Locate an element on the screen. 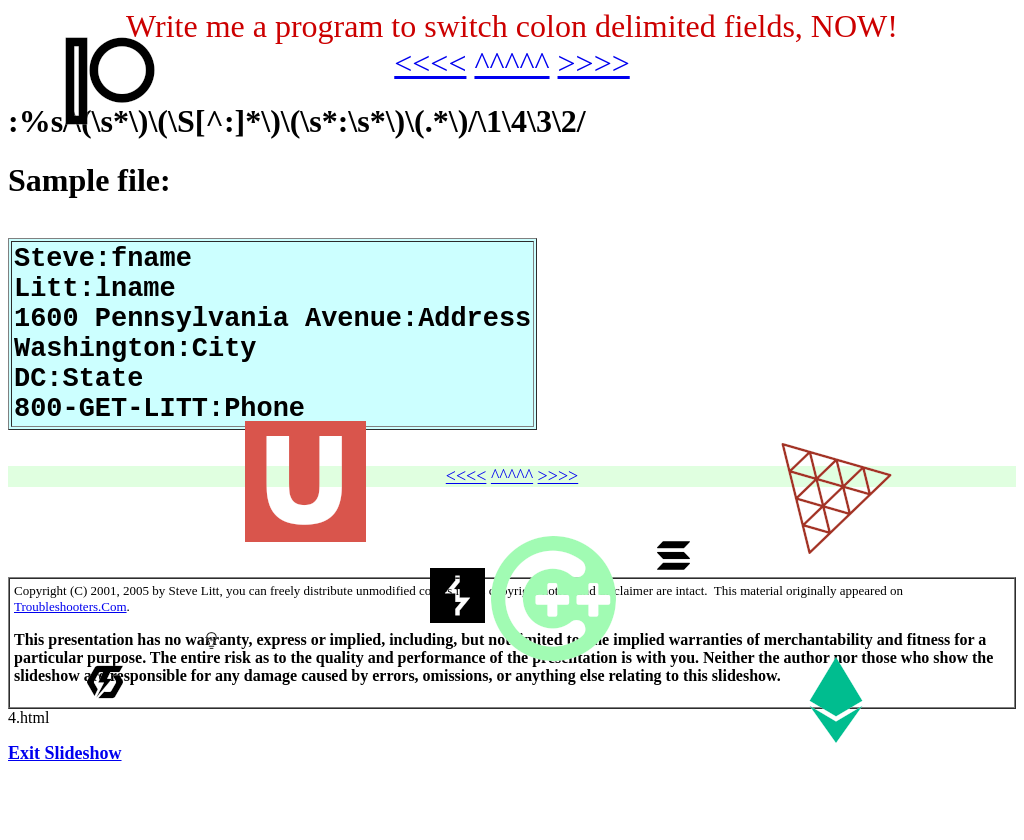 This screenshot has width=1024, height=840. open Burp Suite application is located at coordinates (457, 595).